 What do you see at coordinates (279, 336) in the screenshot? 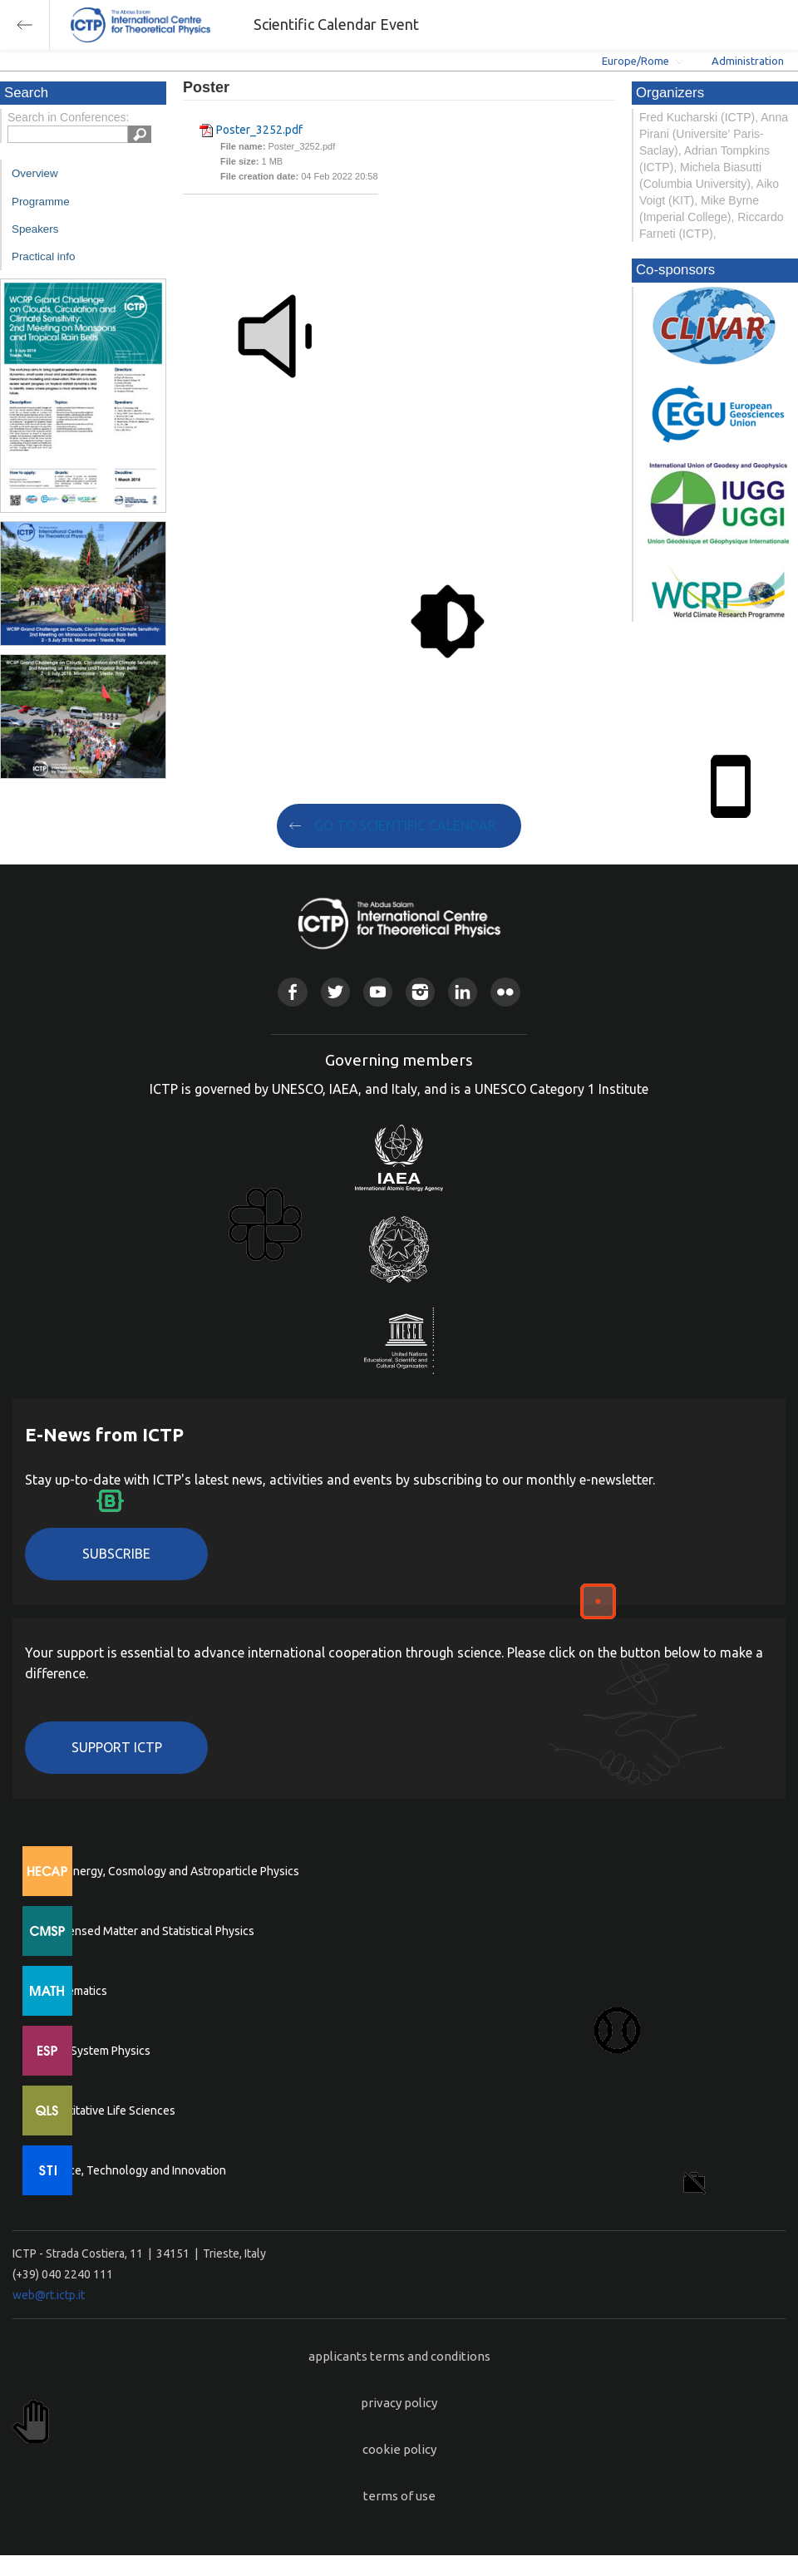
I see `audio playing at low volume` at bounding box center [279, 336].